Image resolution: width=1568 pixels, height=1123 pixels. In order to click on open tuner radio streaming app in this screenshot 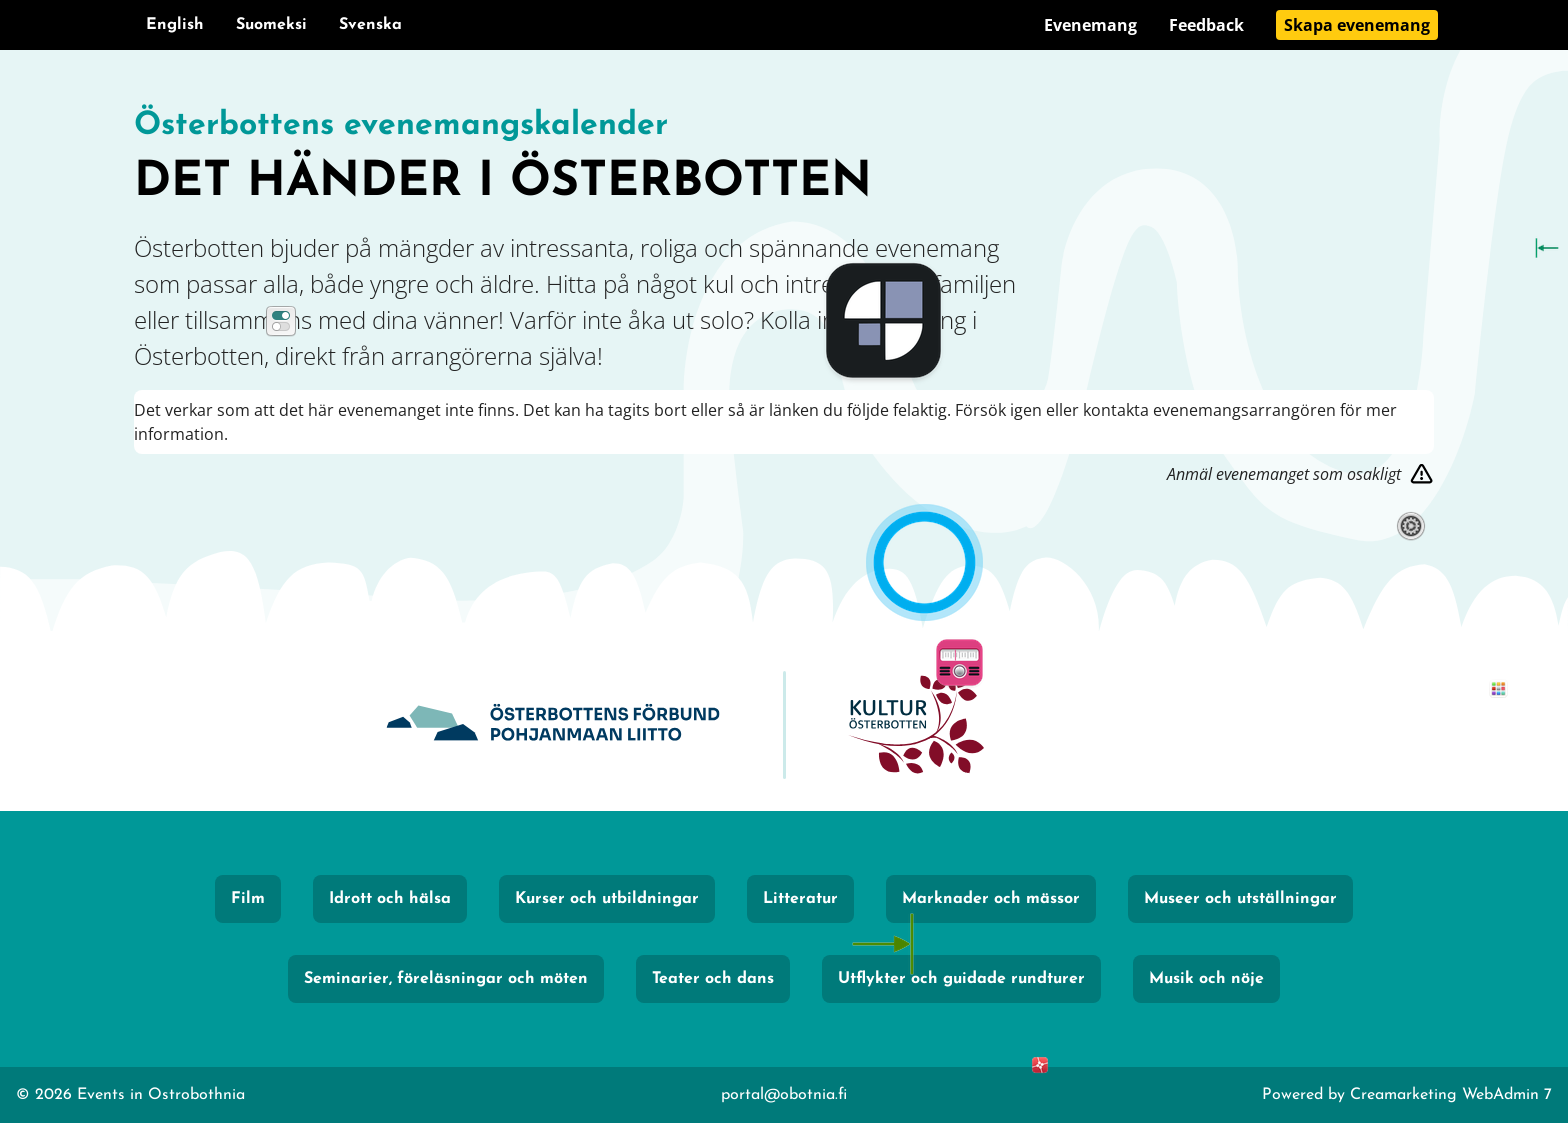, I will do `click(959, 662)`.